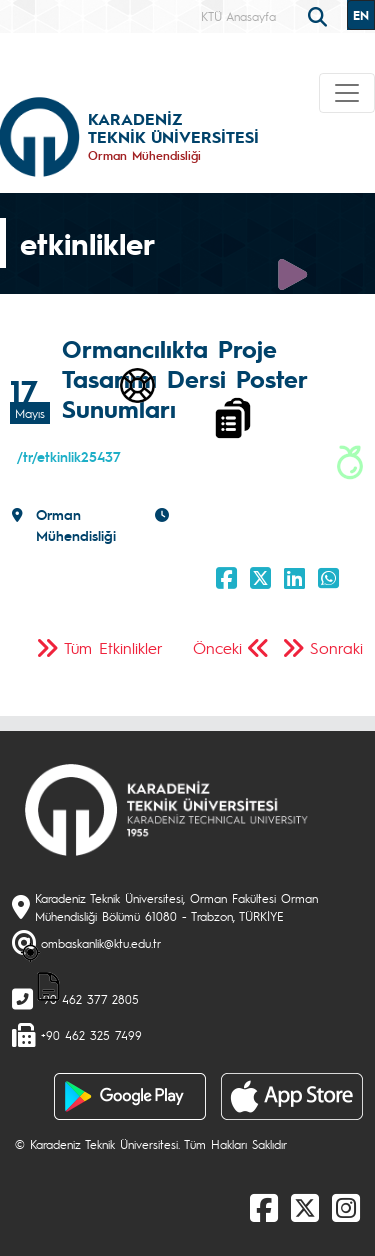 The width and height of the screenshot is (375, 1256). I want to click on play media or video content, so click(292, 274).